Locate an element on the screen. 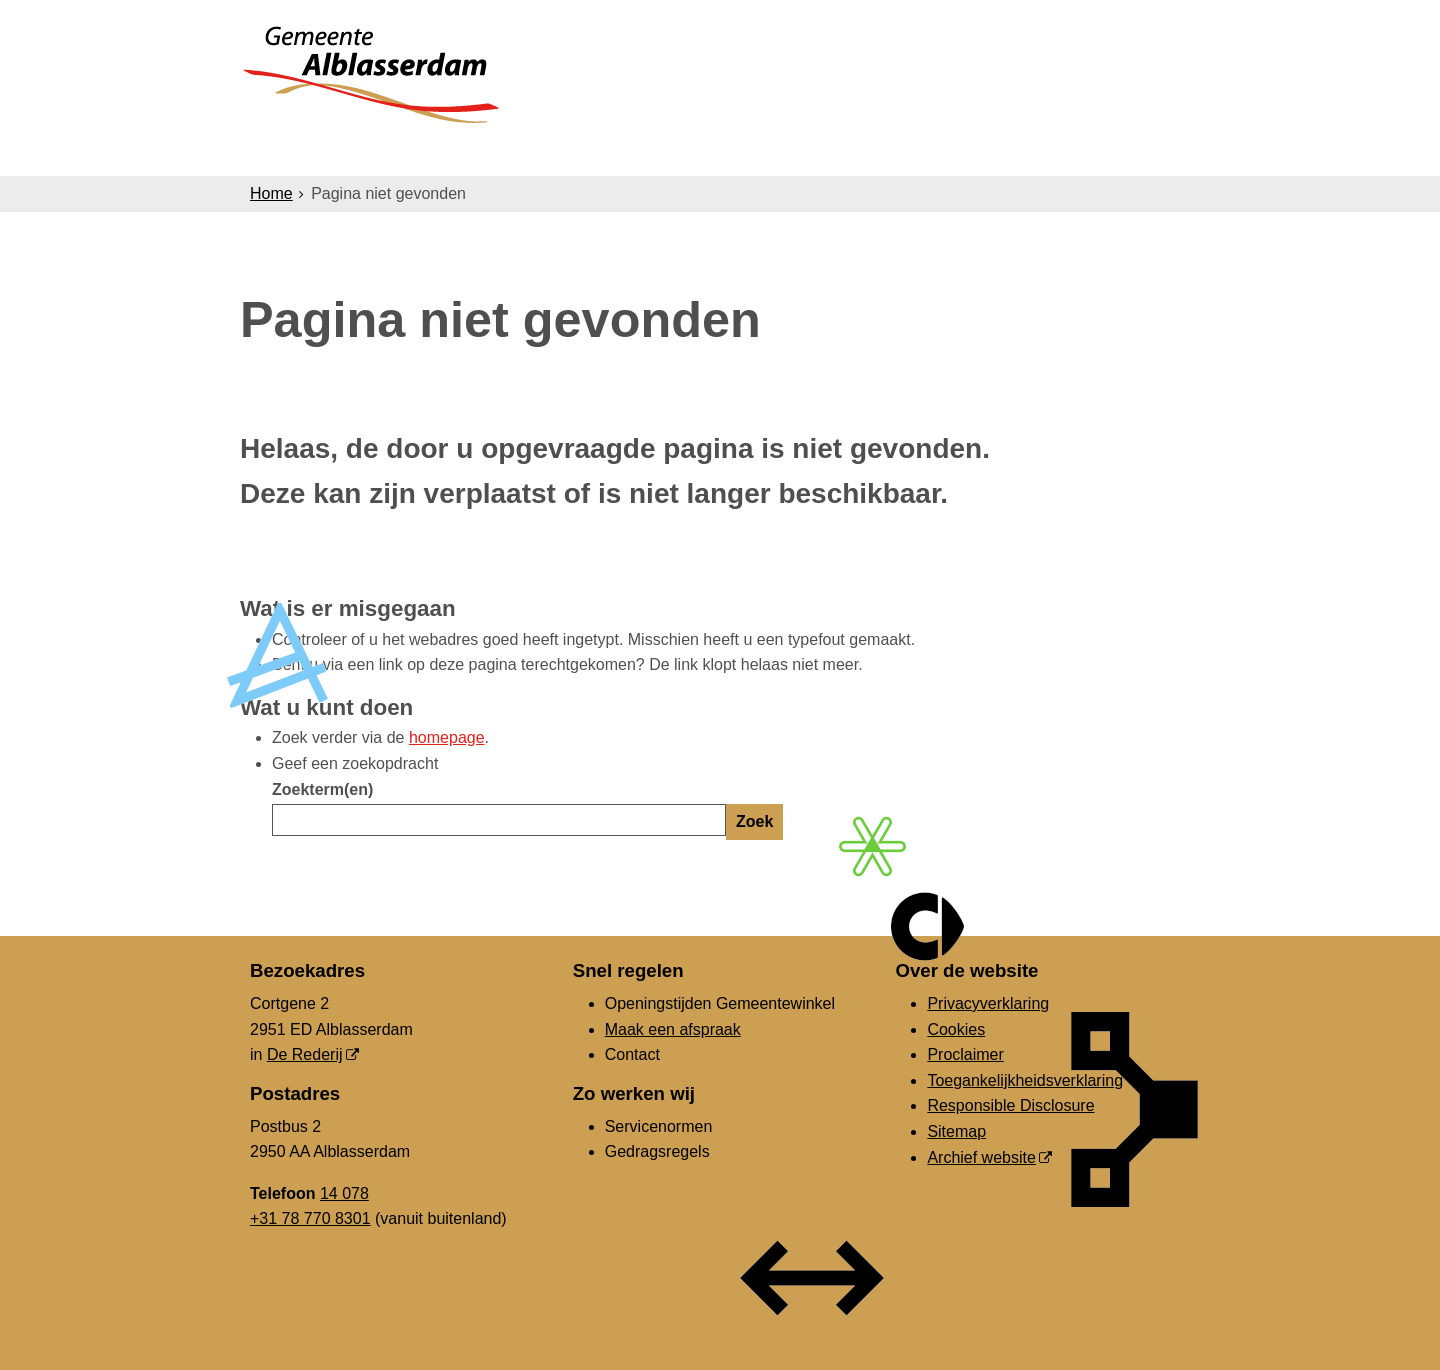 This screenshot has height=1370, width=1440. expand content horizontally is located at coordinates (812, 1278).